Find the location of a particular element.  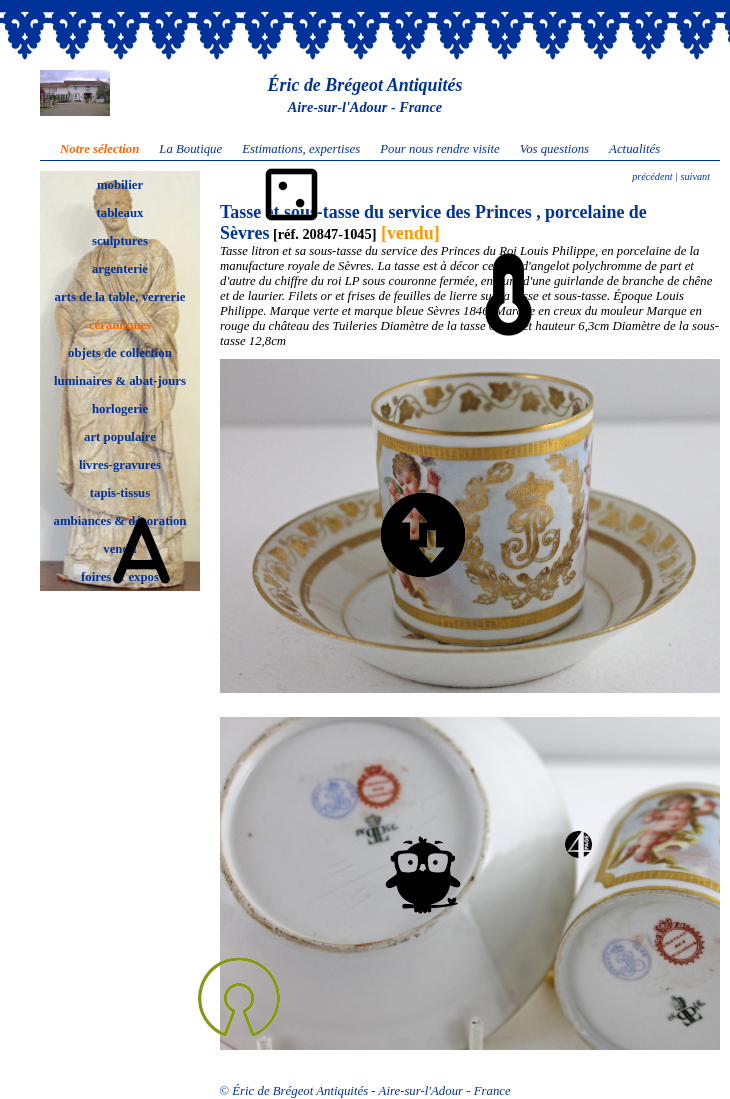

open source initiative logo is located at coordinates (239, 997).